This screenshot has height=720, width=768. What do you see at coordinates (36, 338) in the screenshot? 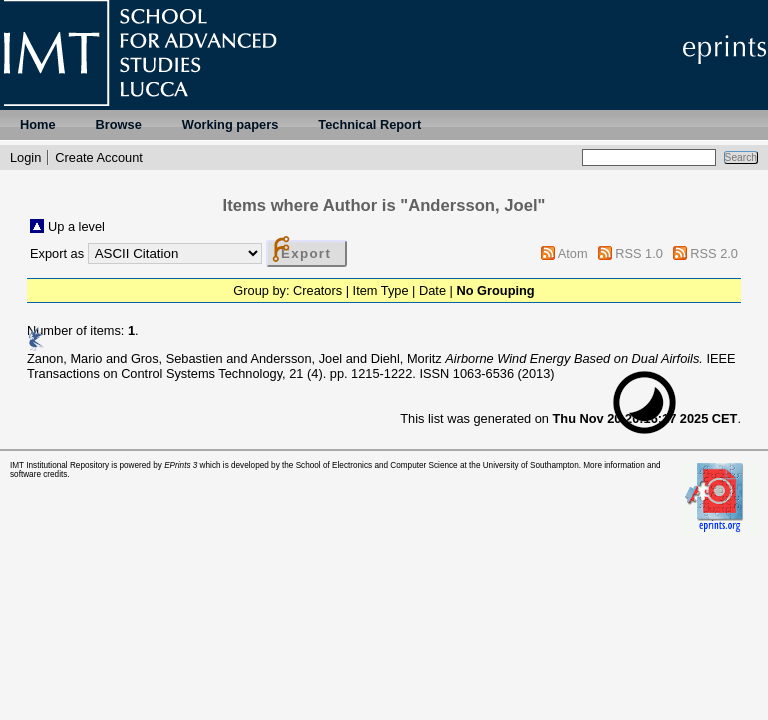
I see `CD Projekt company logo` at bounding box center [36, 338].